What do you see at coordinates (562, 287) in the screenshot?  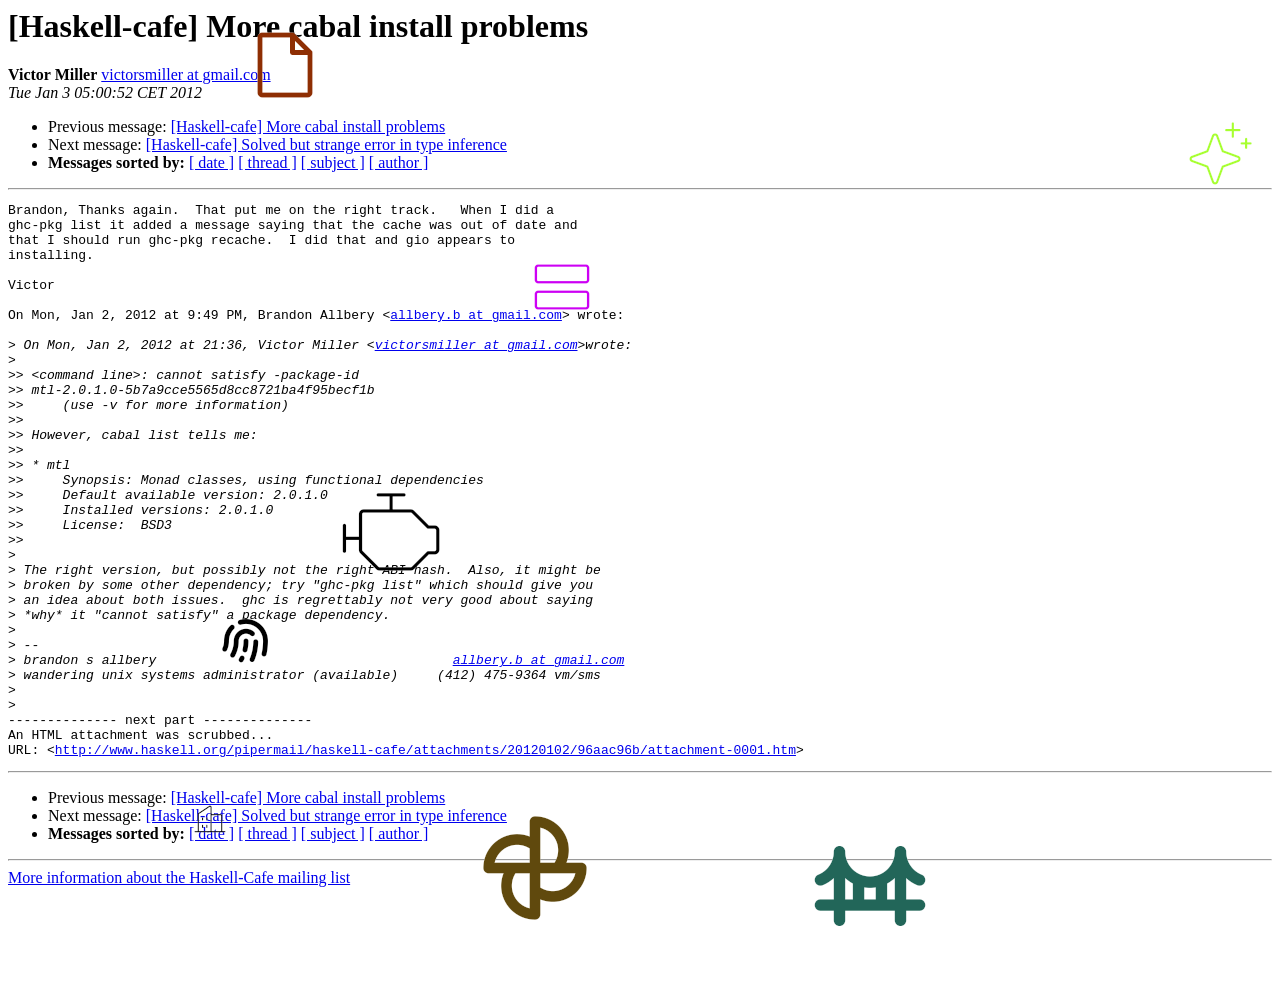 I see `switch to row layout view` at bounding box center [562, 287].